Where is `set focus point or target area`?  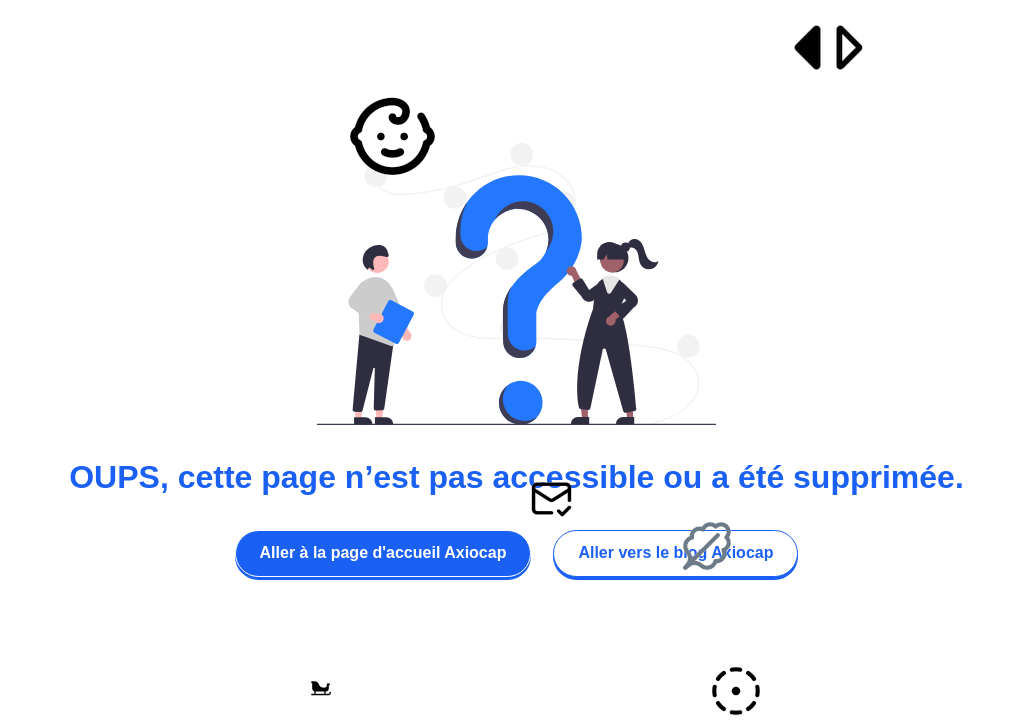
set focus point or target area is located at coordinates (736, 691).